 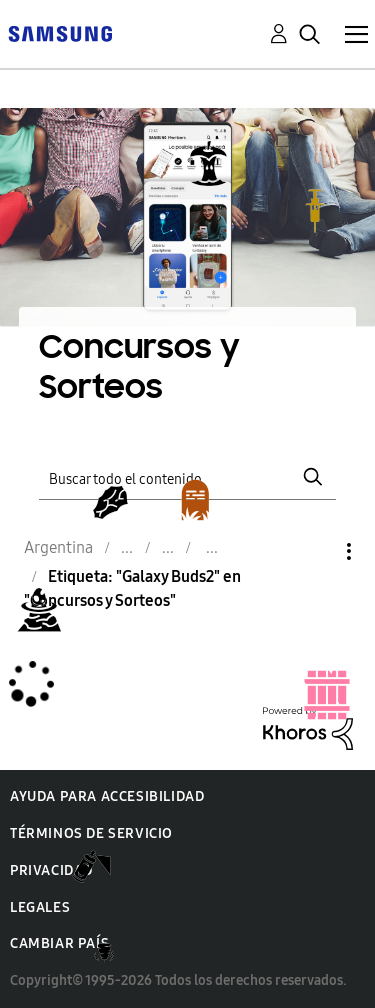 I want to click on access health or medical settings, so click(x=315, y=211).